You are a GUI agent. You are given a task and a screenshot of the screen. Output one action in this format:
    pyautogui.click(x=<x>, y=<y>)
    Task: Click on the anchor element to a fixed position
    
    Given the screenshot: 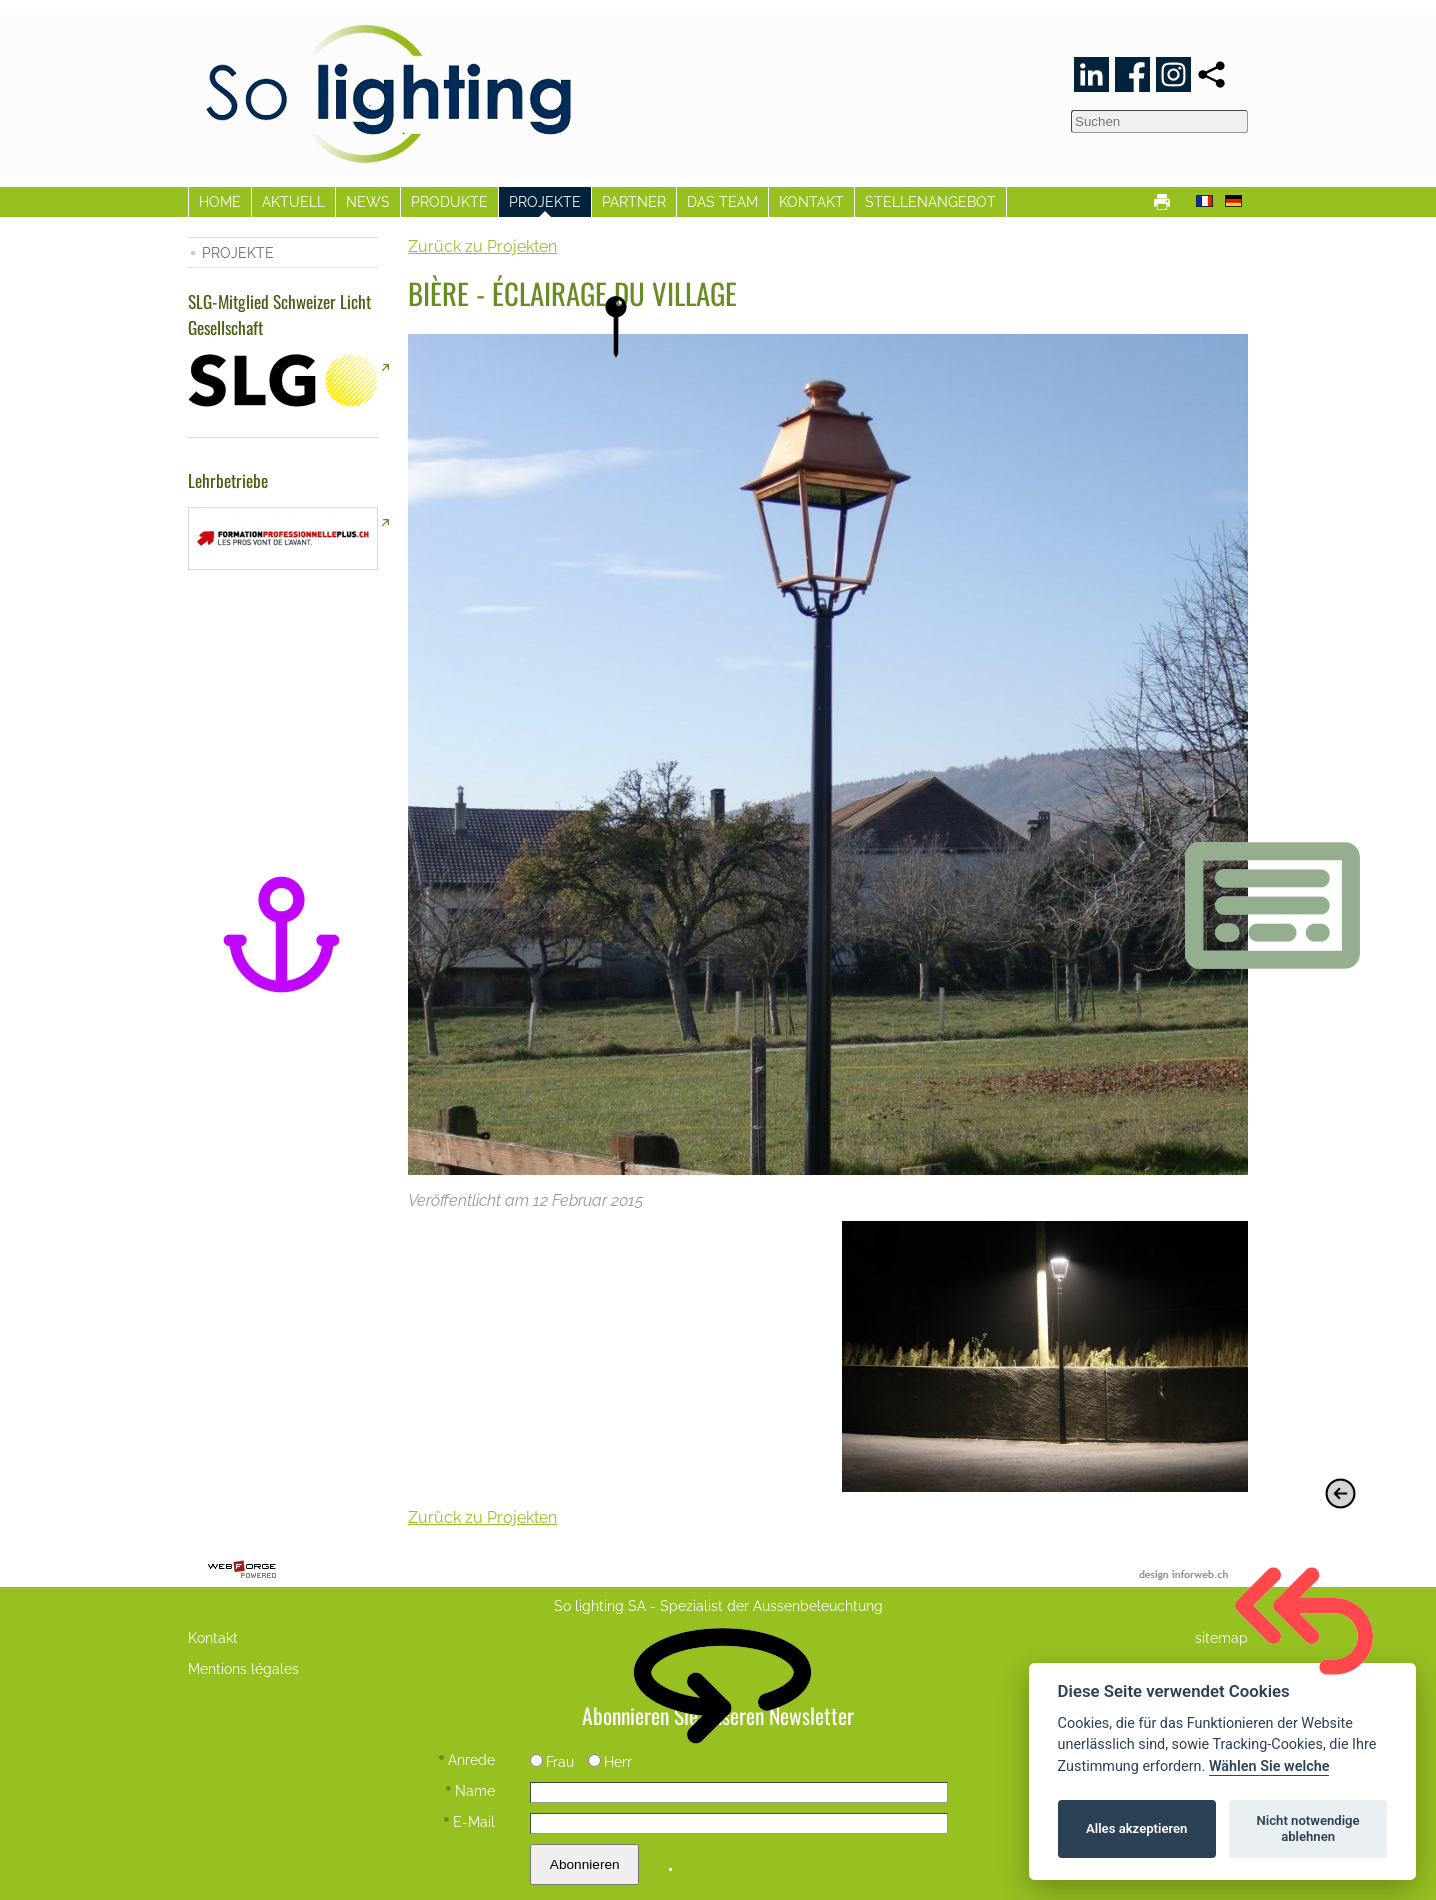 What is the action you would take?
    pyautogui.click(x=281, y=934)
    